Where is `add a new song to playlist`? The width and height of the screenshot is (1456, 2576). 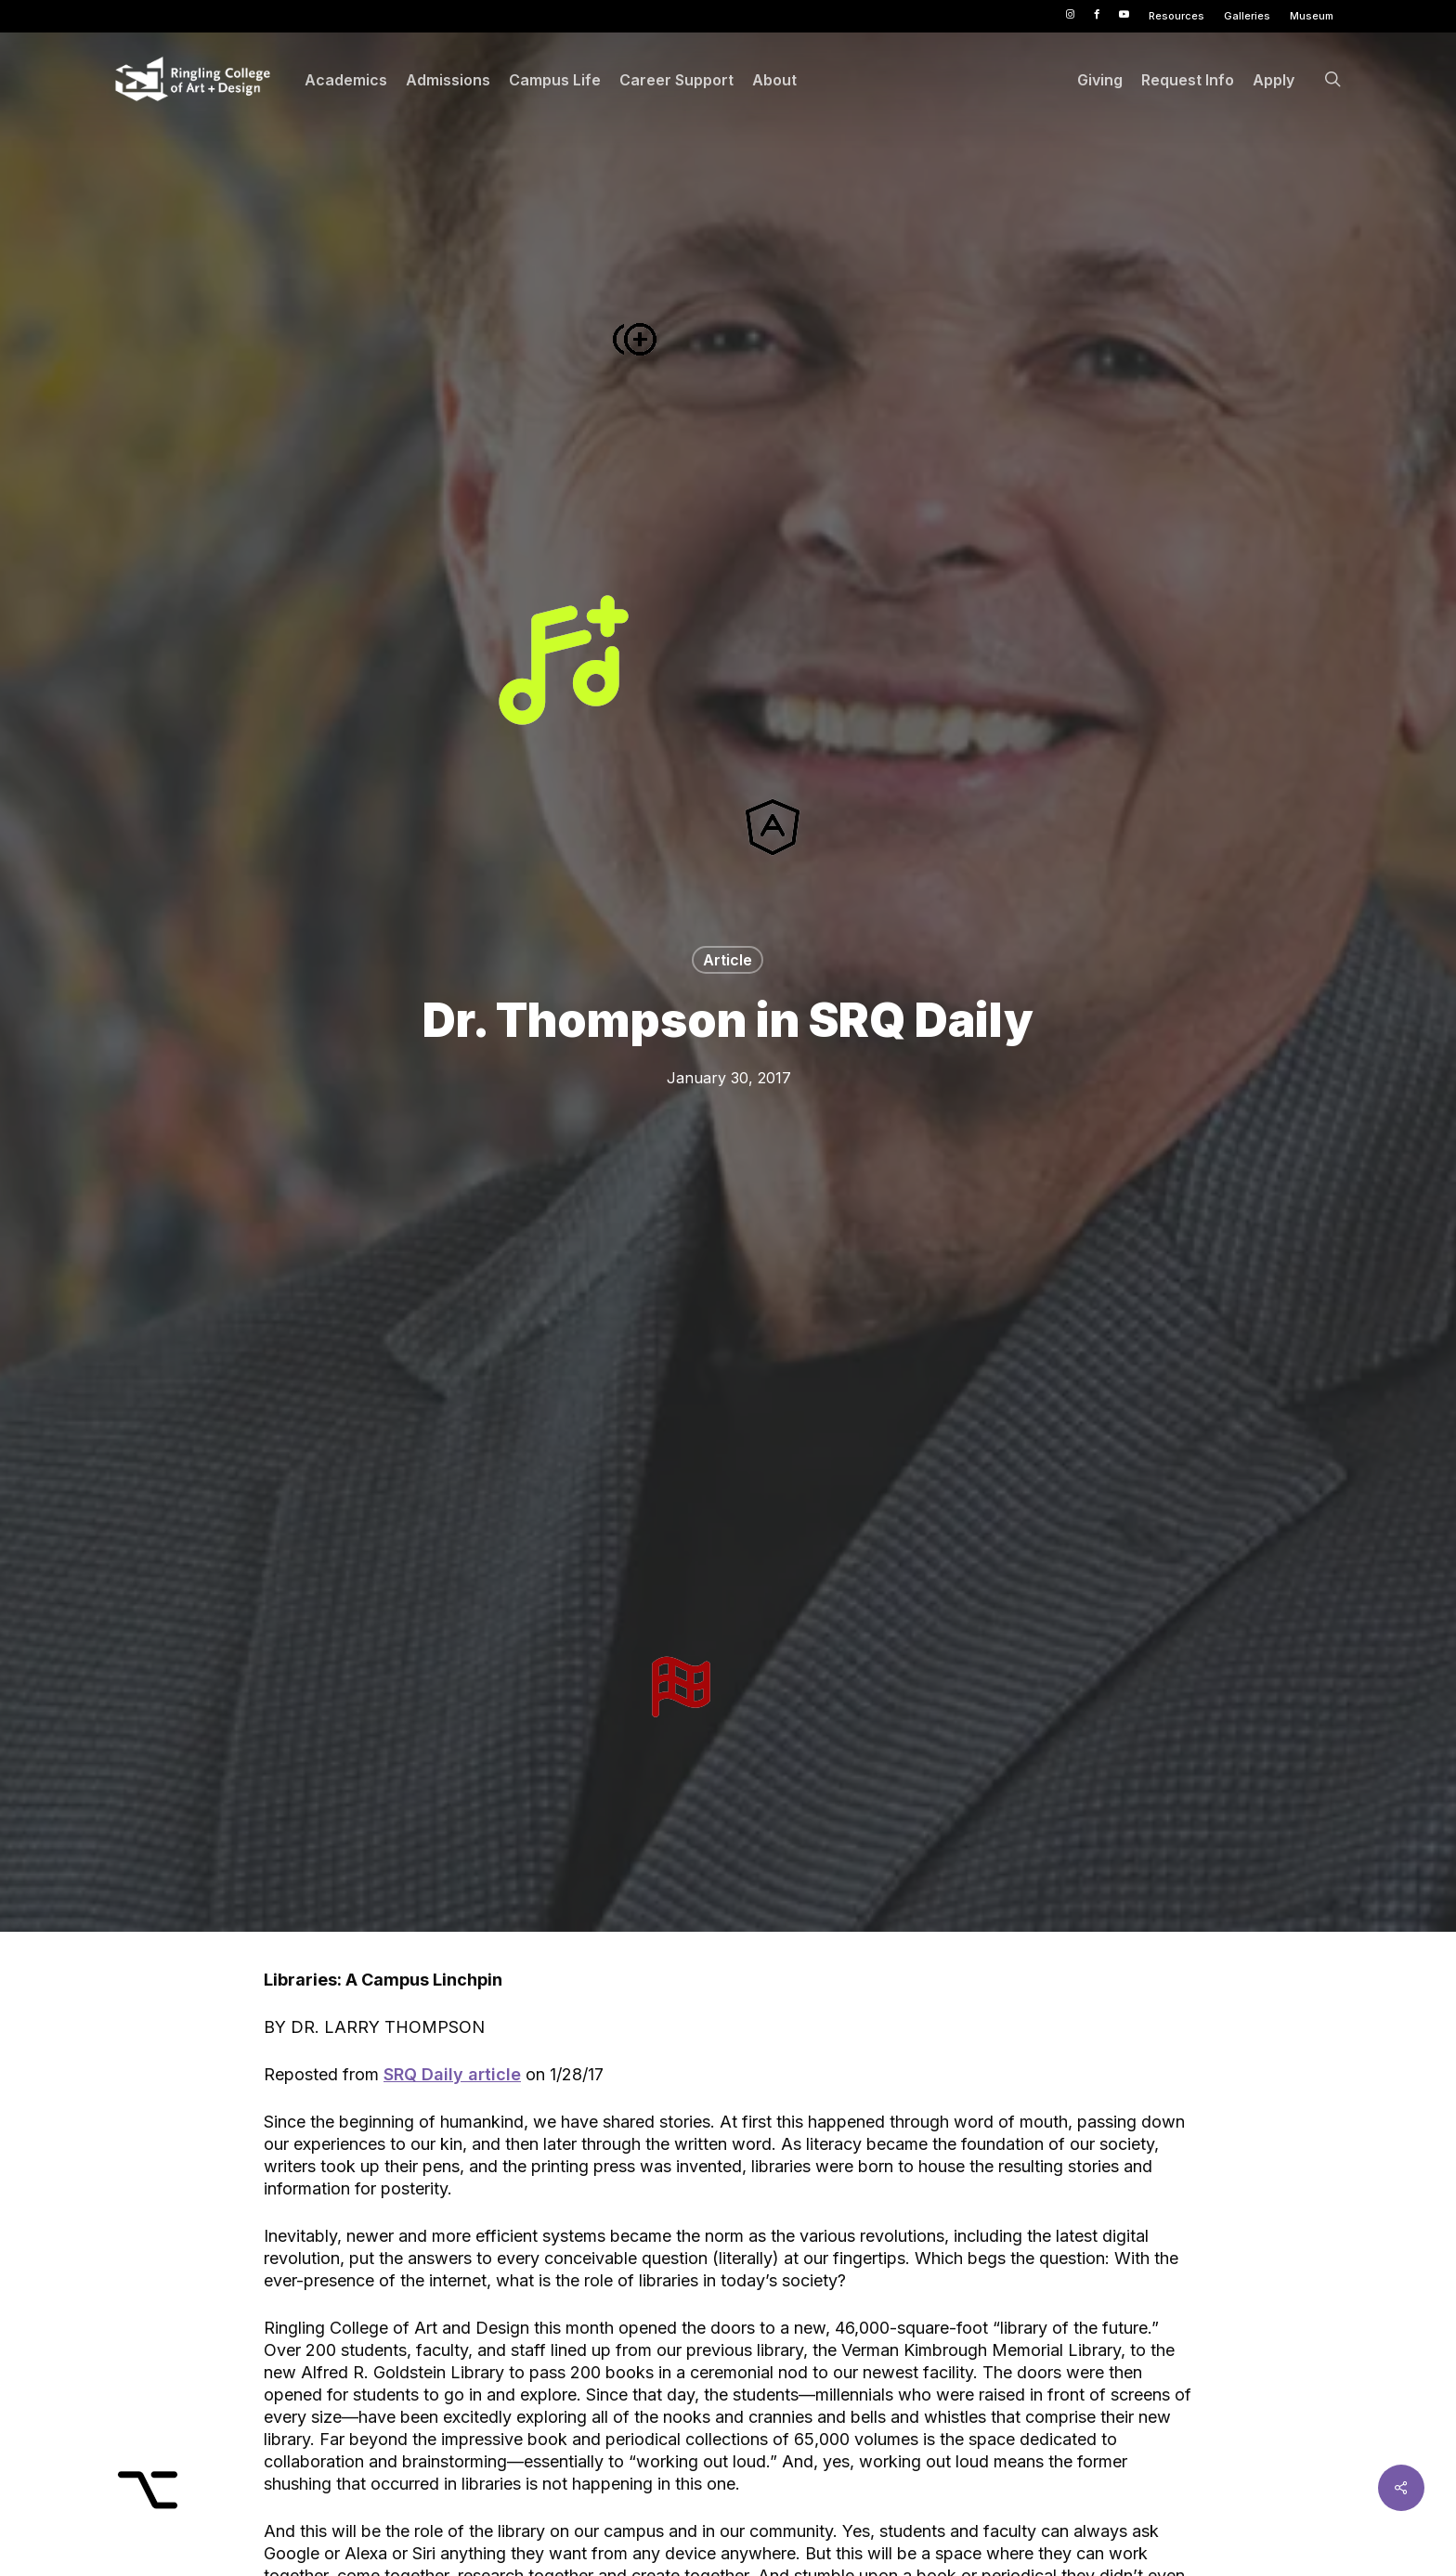 add a new song to playlist is located at coordinates (566, 662).